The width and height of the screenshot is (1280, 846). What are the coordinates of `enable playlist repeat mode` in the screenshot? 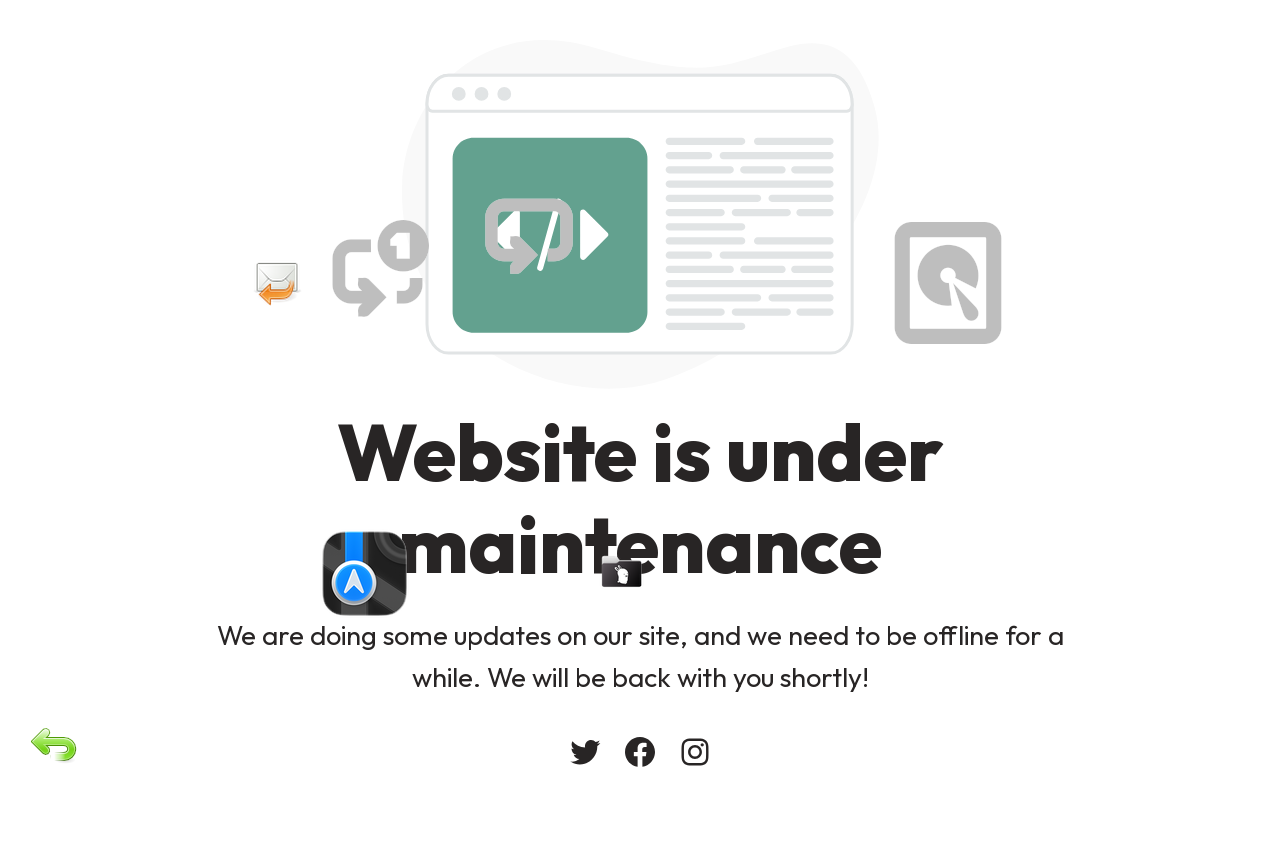 It's located at (529, 230).